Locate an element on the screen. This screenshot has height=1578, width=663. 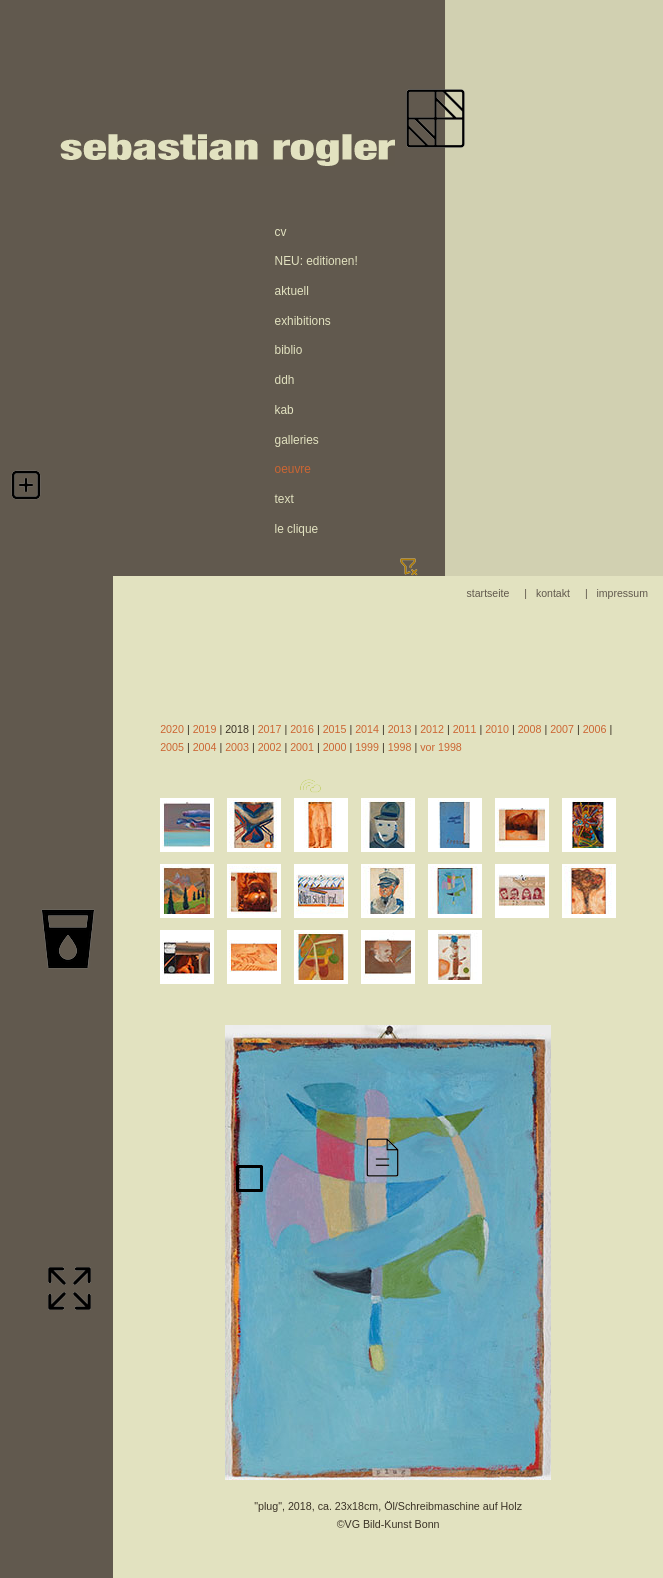
add a new item or entry is located at coordinates (26, 485).